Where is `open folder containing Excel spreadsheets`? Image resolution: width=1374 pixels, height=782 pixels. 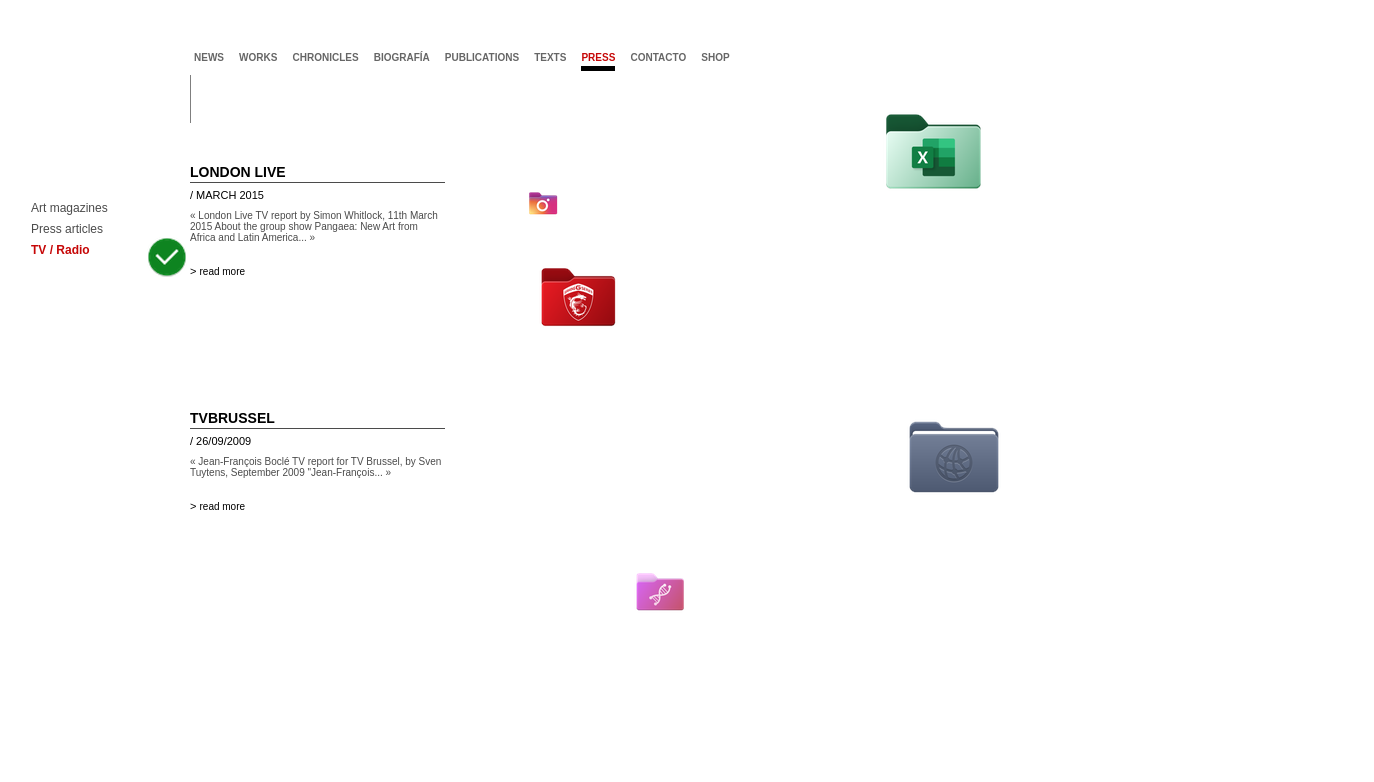
open folder containing Excel spreadsheets is located at coordinates (933, 154).